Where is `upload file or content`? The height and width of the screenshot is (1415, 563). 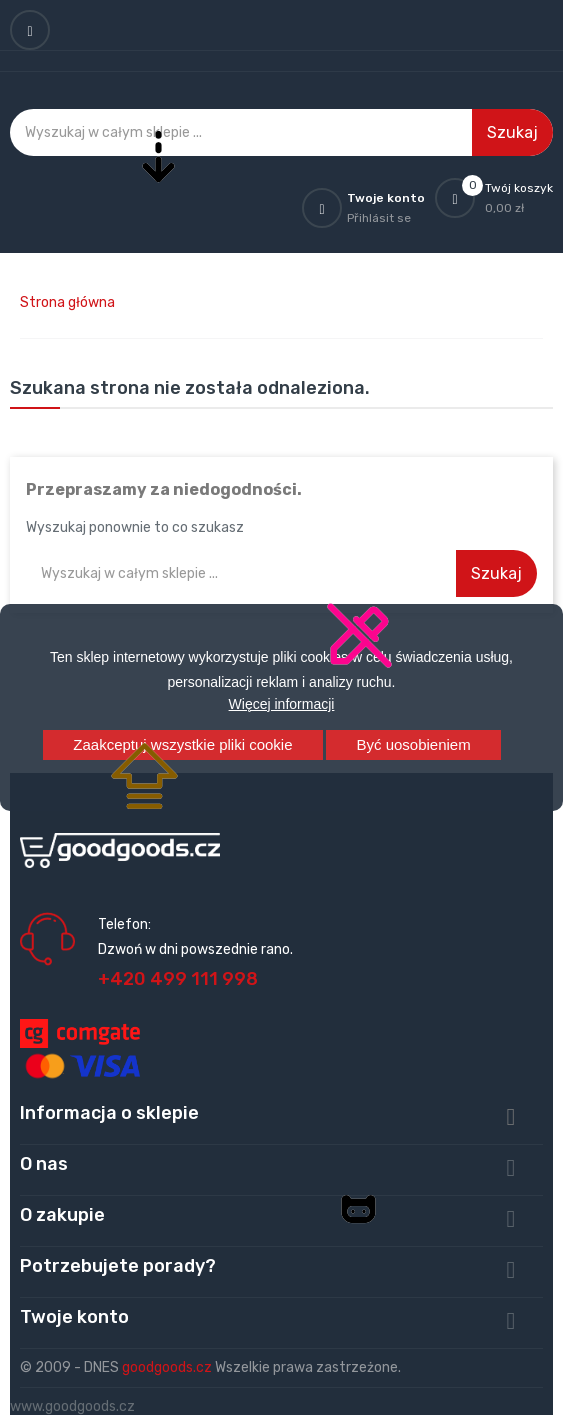 upload file or content is located at coordinates (144, 778).